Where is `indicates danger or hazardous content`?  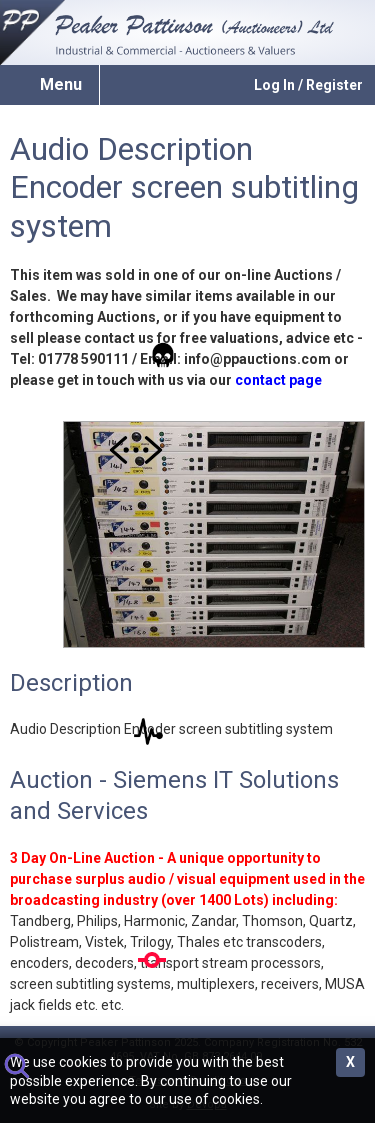 indicates danger or hazardous content is located at coordinates (163, 355).